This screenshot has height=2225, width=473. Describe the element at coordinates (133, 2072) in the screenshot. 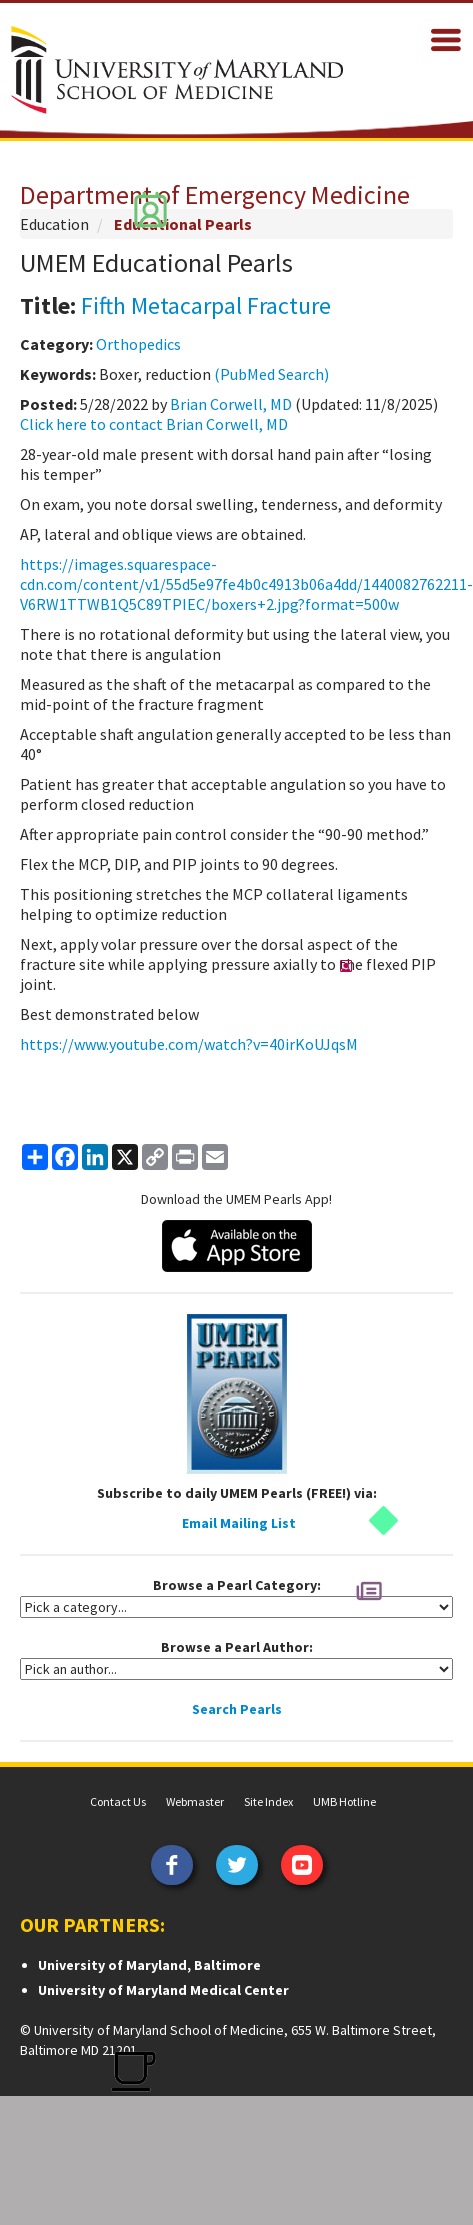

I see `find nearby coffee shops or cafes` at that location.